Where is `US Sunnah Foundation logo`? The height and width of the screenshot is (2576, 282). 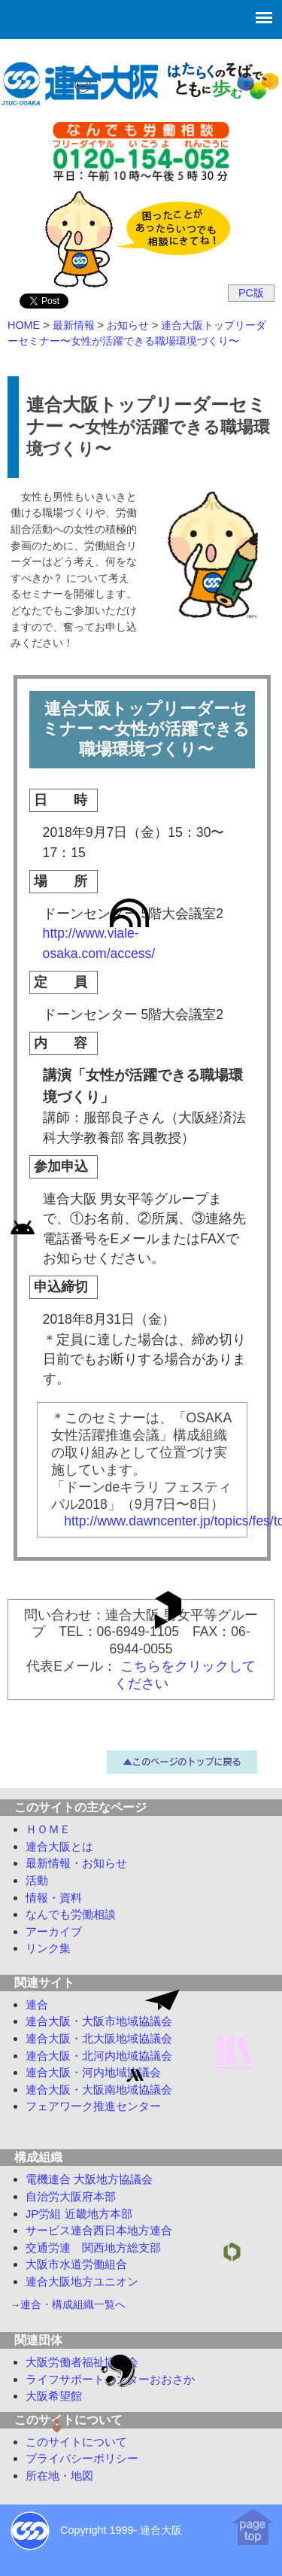
US Sunnah Foundation logo is located at coordinates (83, 84).